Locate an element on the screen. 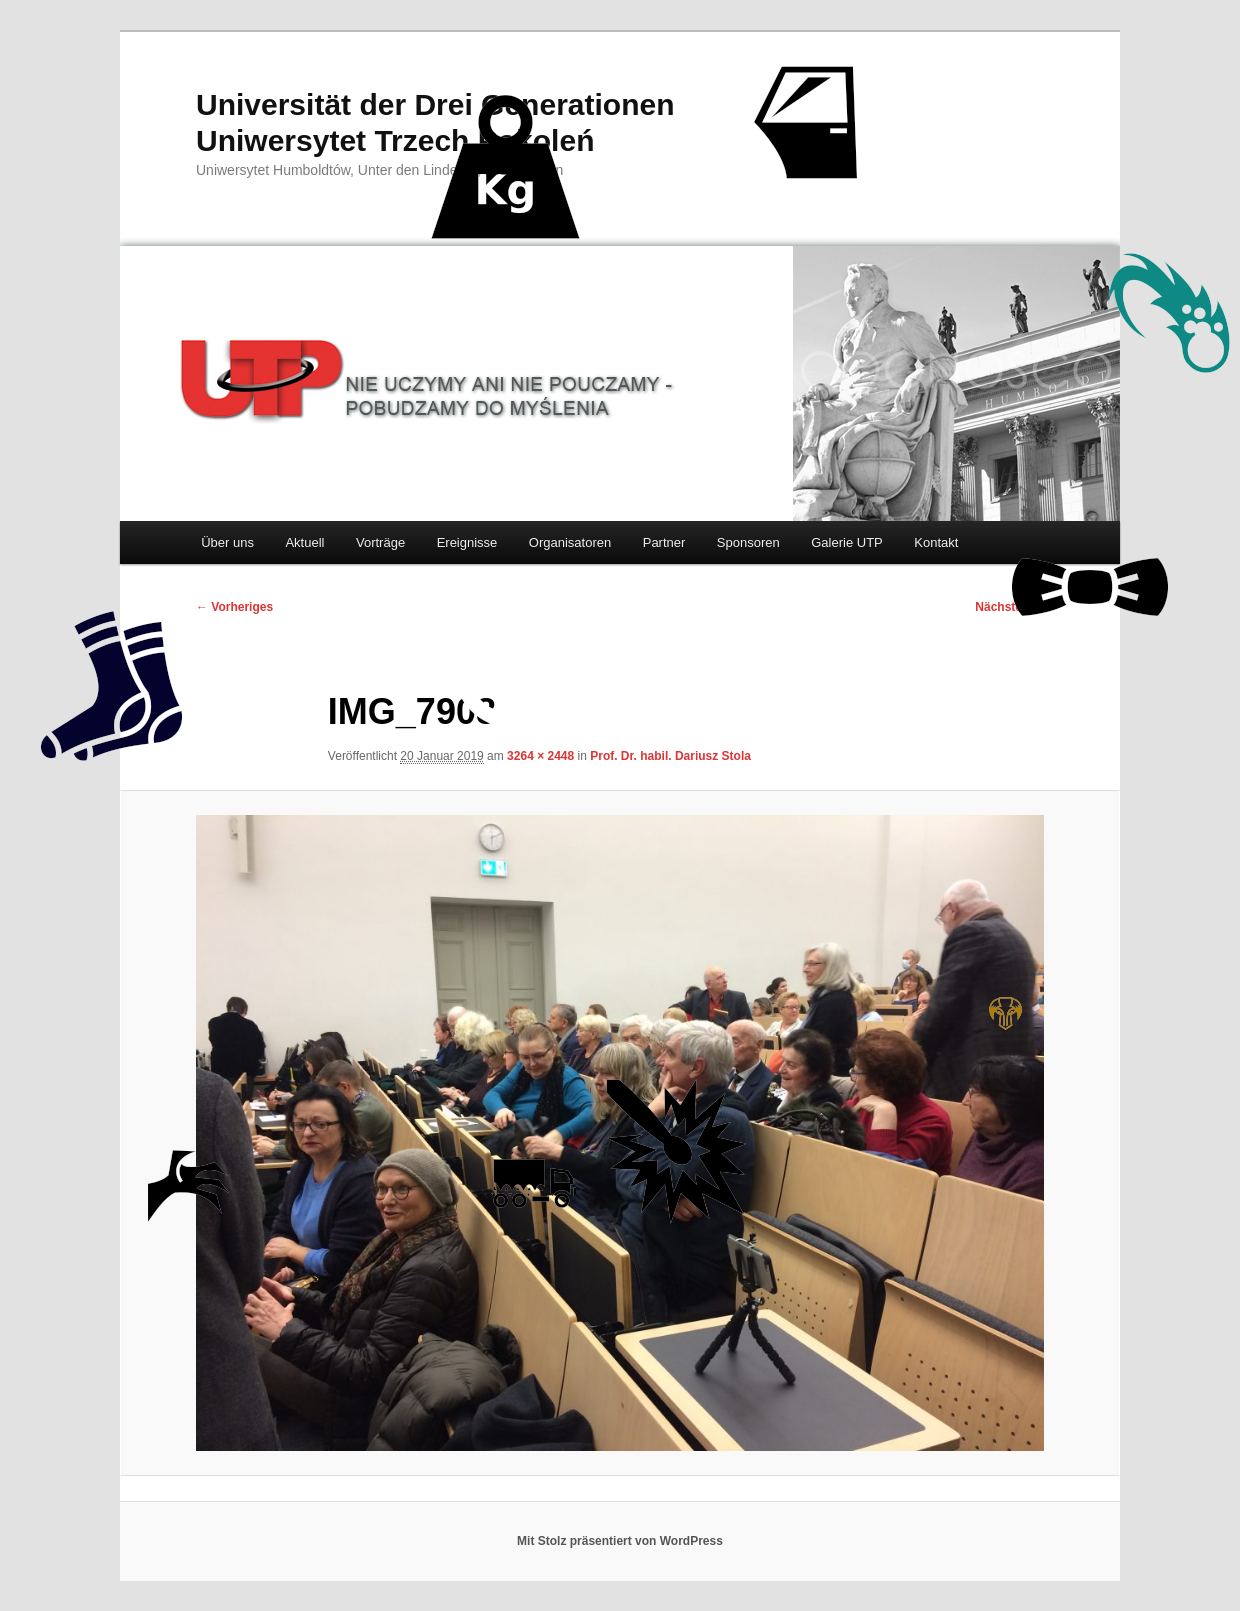 Image resolution: width=1240 pixels, height=1611 pixels. access vehicle door controls is located at coordinates (809, 122).